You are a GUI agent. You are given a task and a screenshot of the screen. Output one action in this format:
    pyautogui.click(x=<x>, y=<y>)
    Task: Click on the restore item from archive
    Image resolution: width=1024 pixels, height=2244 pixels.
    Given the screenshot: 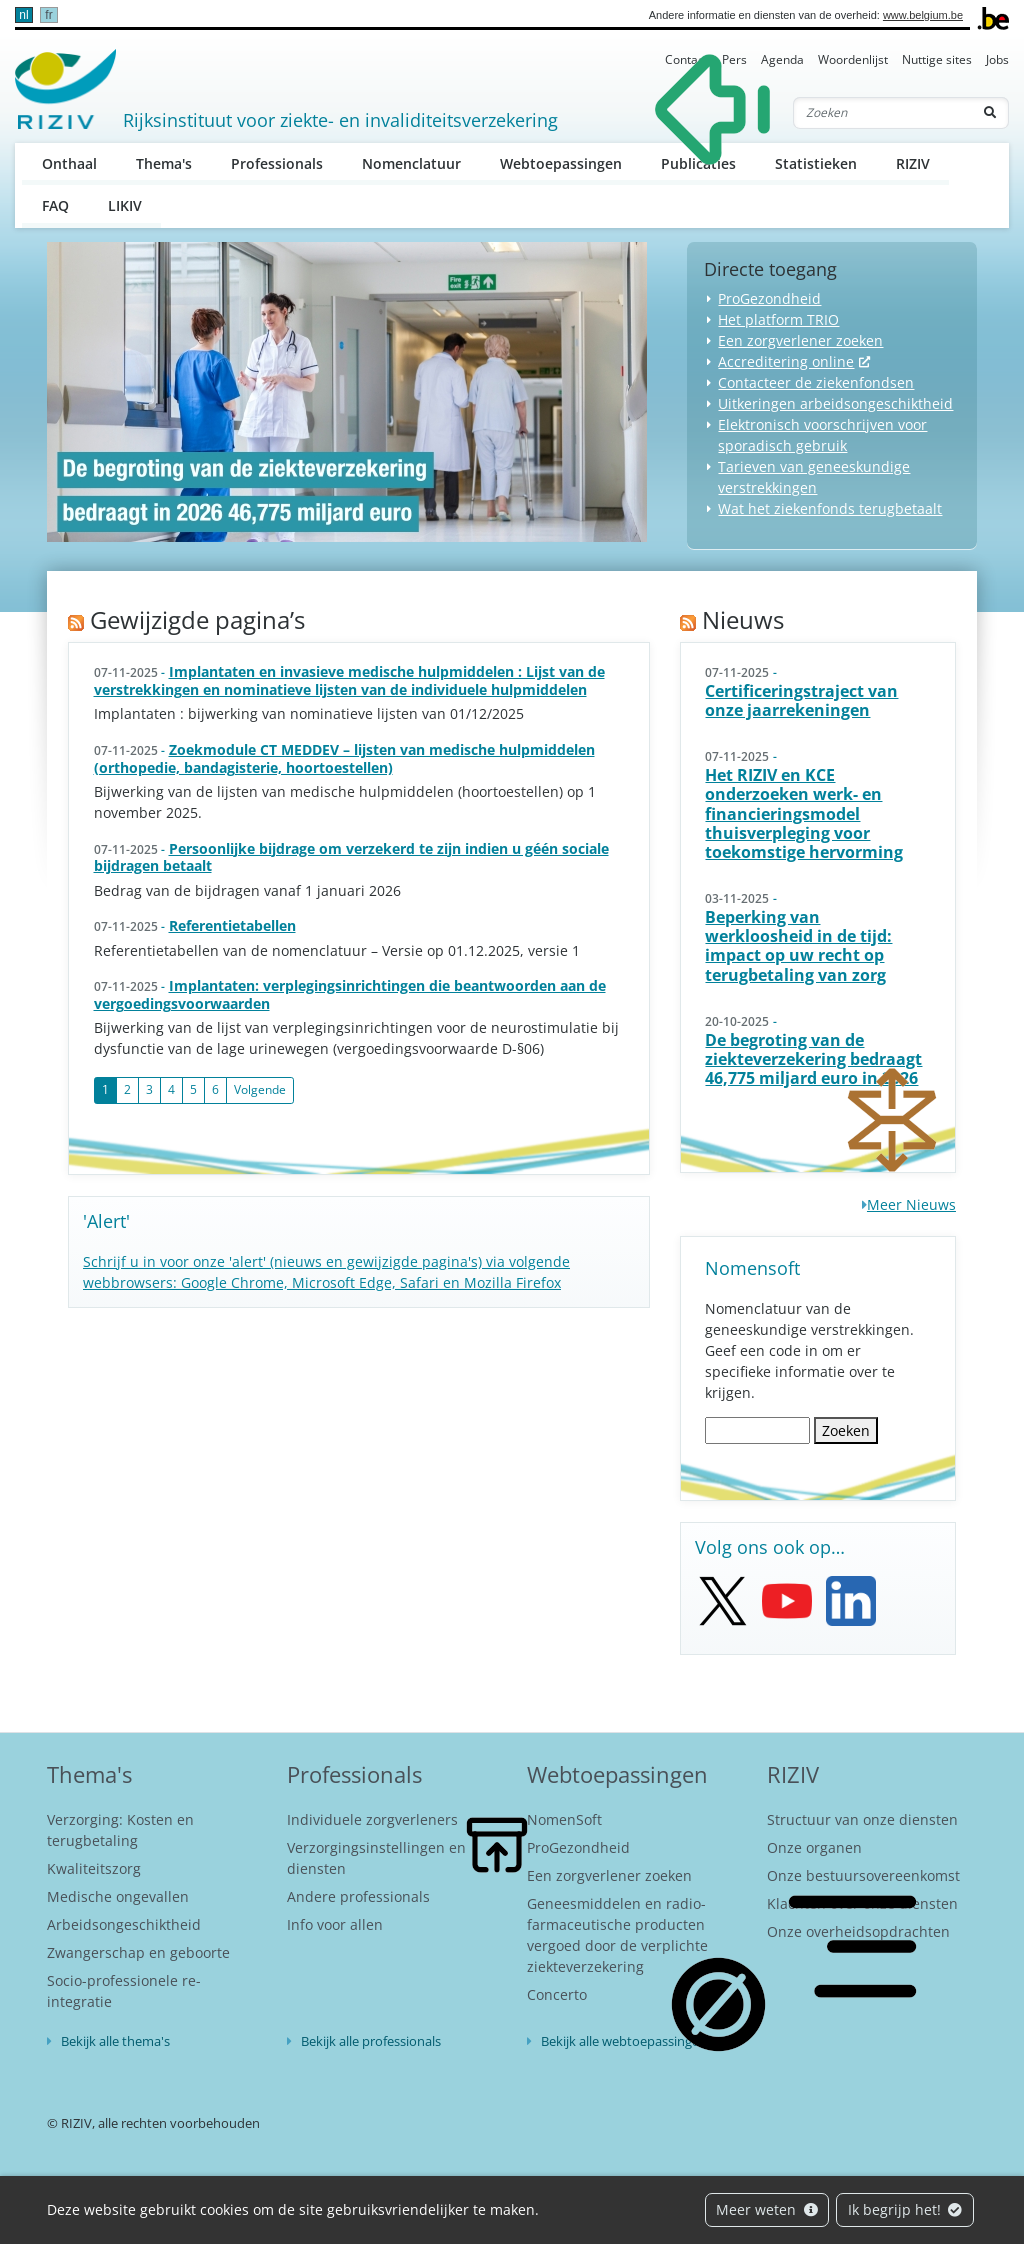 What is the action you would take?
    pyautogui.click(x=497, y=1845)
    